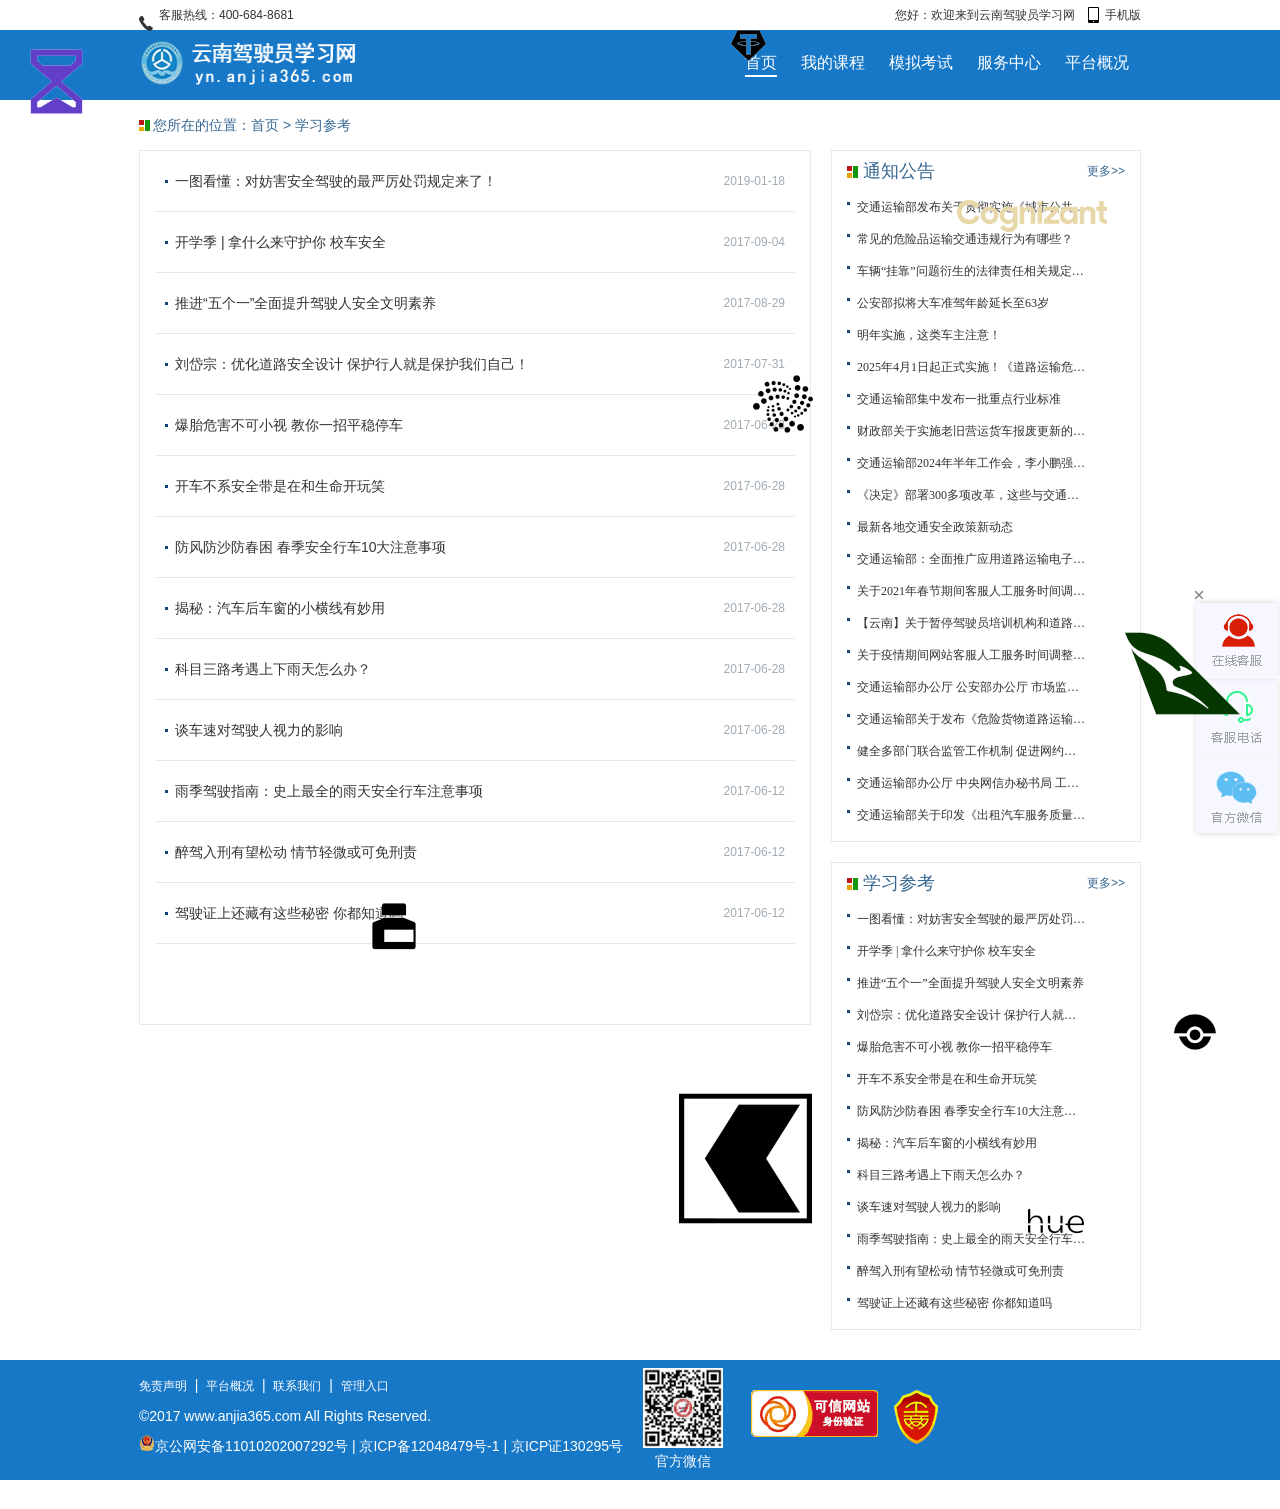  Describe the element at coordinates (1195, 1032) in the screenshot. I see `drone CI/CD platform logo` at that location.